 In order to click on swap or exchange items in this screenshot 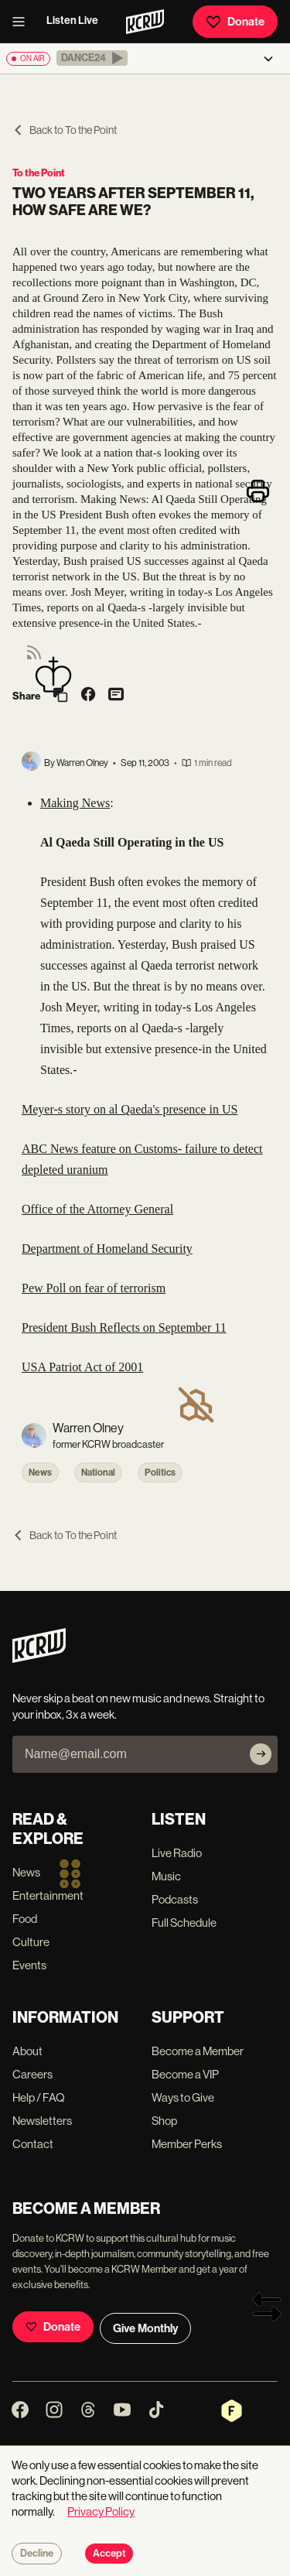, I will do `click(267, 2307)`.